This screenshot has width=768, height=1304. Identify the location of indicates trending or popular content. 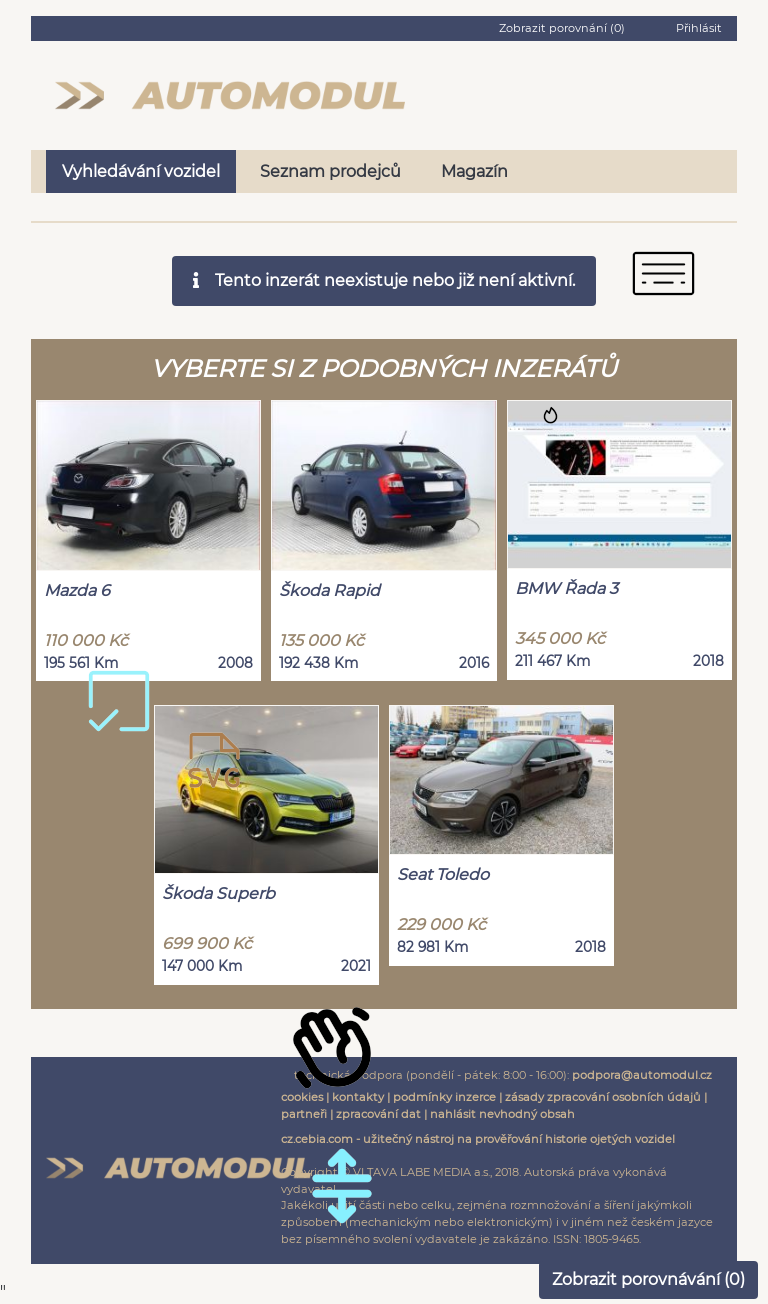
(550, 415).